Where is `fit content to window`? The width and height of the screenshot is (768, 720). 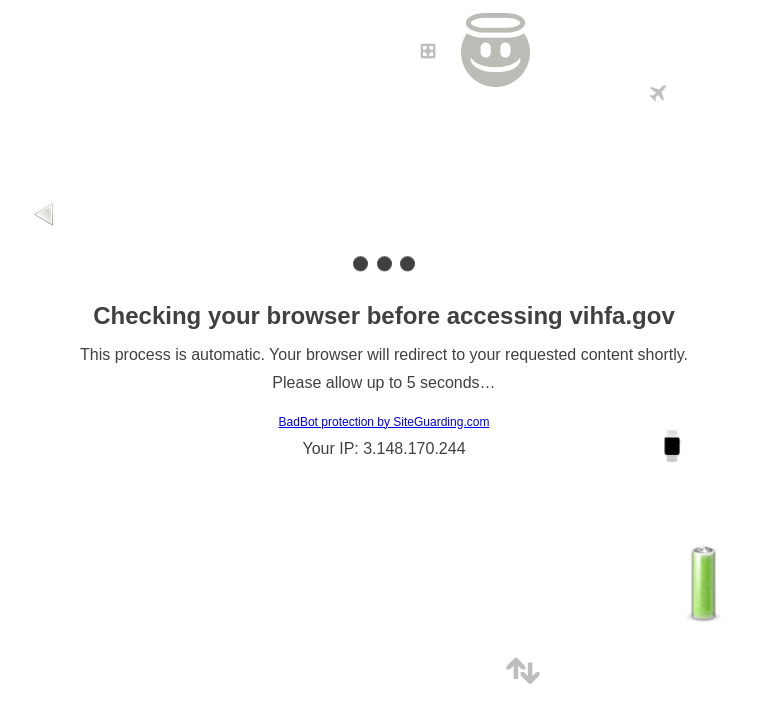 fit content to window is located at coordinates (428, 51).